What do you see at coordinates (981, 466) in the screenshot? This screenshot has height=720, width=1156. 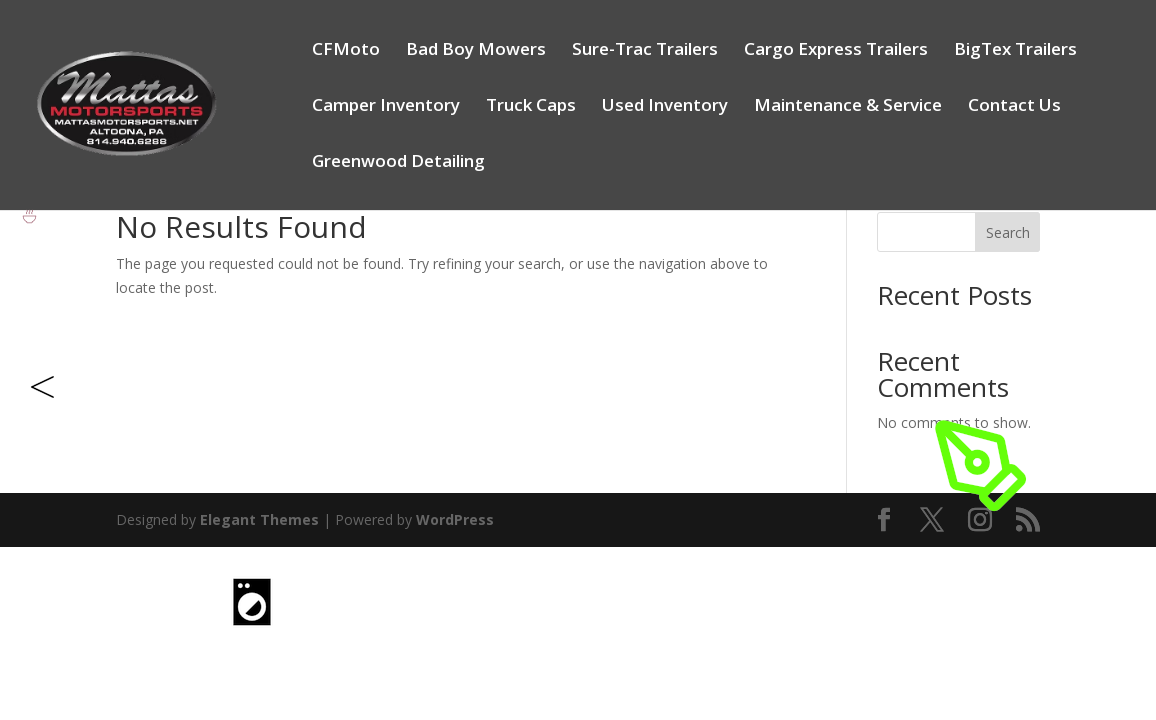 I see `access vector drawing tools` at bounding box center [981, 466].